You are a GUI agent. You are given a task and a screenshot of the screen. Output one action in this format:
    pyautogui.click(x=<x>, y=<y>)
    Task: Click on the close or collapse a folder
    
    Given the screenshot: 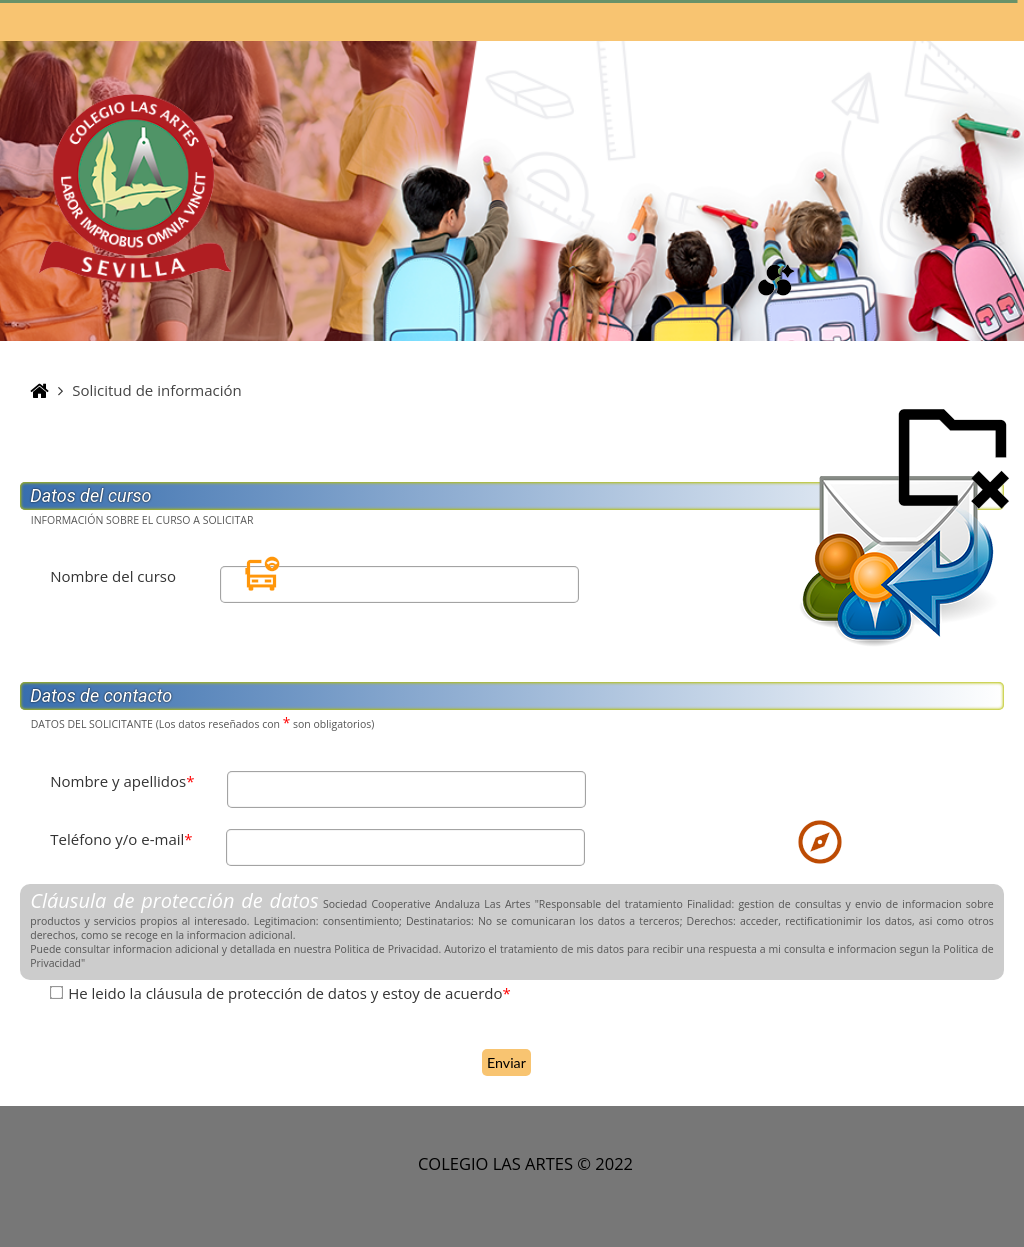 What is the action you would take?
    pyautogui.click(x=952, y=457)
    